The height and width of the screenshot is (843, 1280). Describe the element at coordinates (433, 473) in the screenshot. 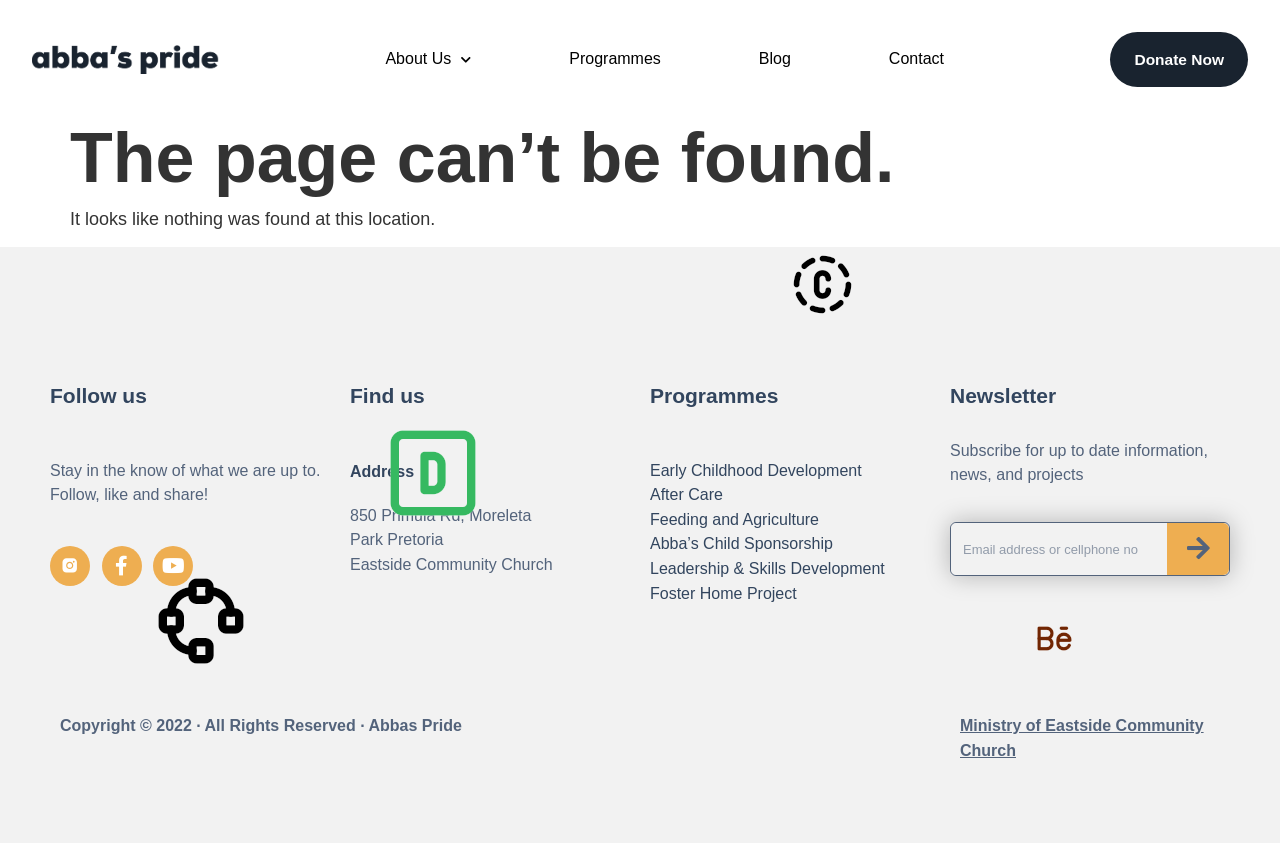

I see `indicates a "D" grade or rating` at that location.